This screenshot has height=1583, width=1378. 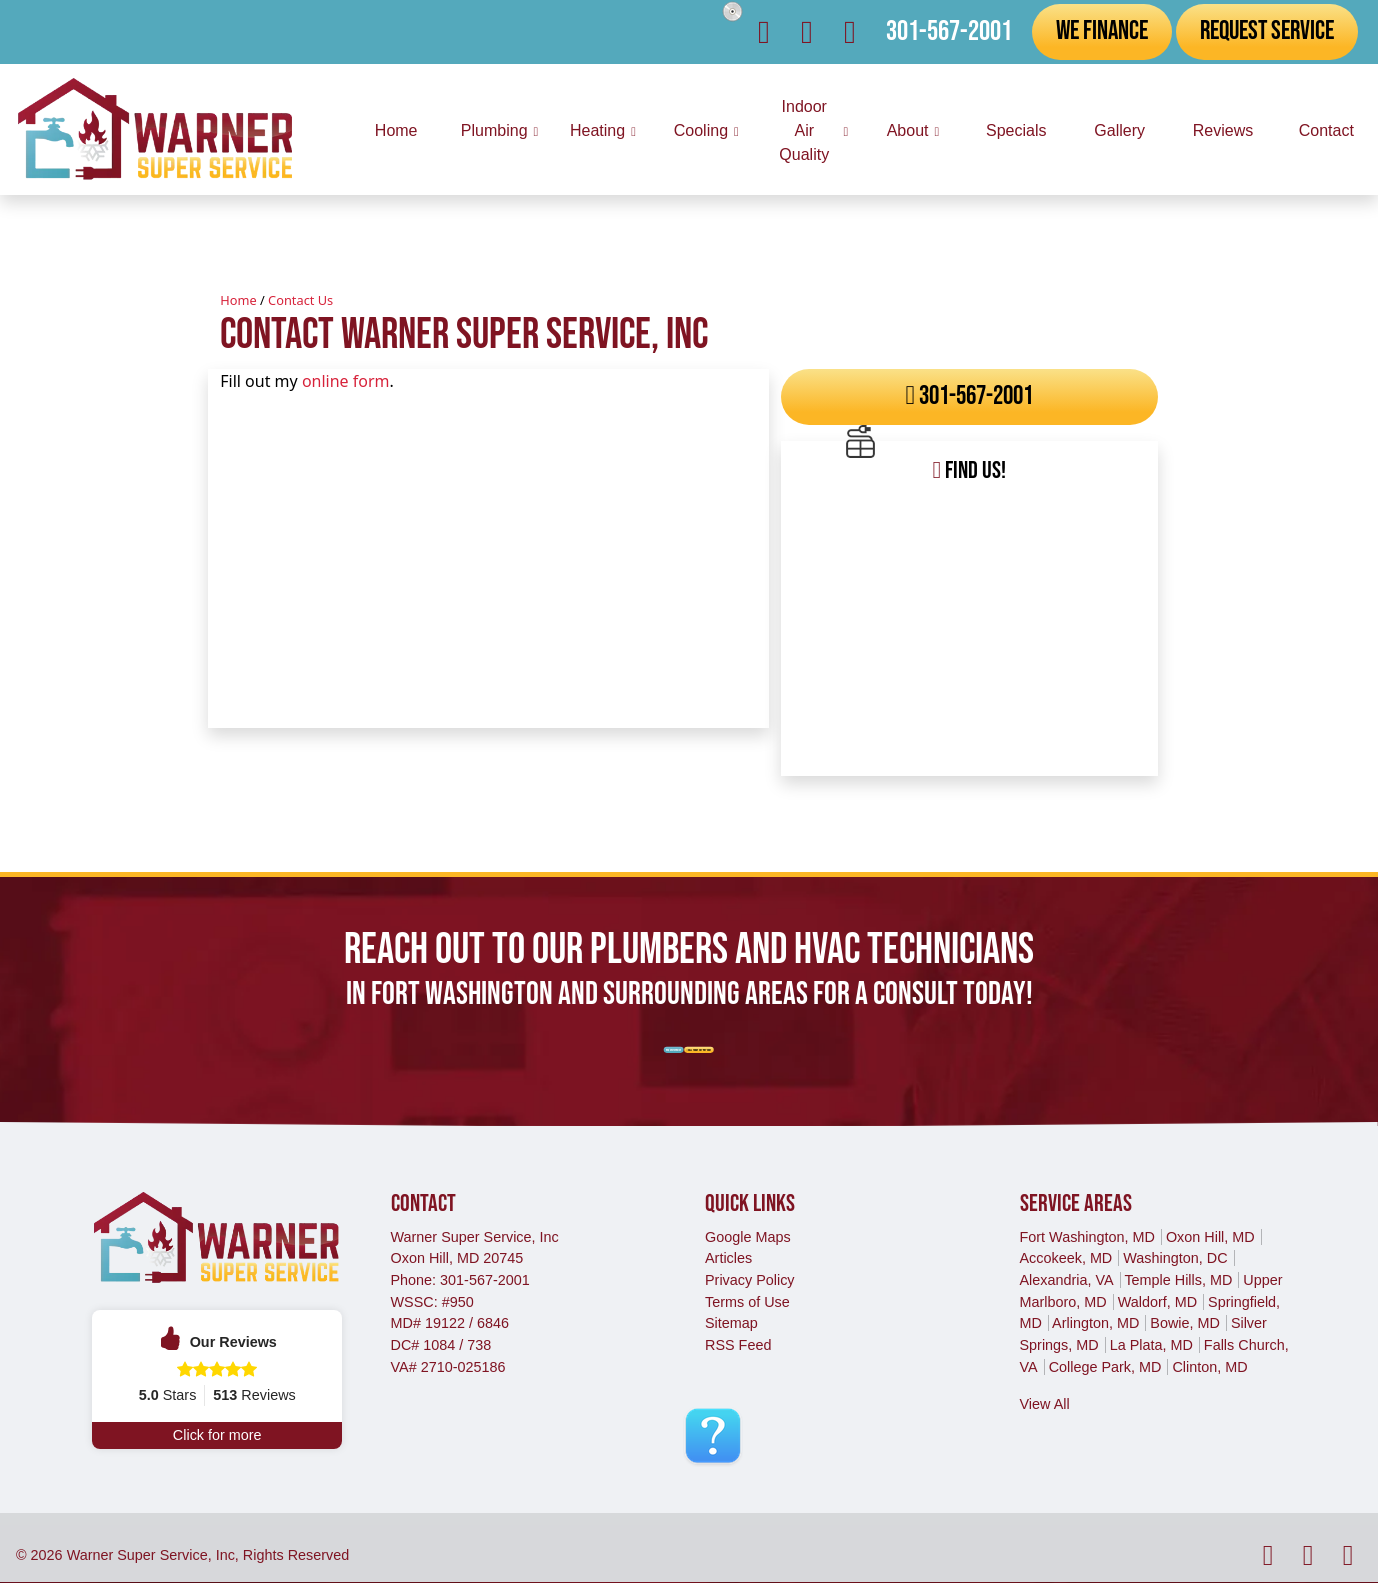 What do you see at coordinates (860, 441) in the screenshot?
I see `connect to a USB hub device` at bounding box center [860, 441].